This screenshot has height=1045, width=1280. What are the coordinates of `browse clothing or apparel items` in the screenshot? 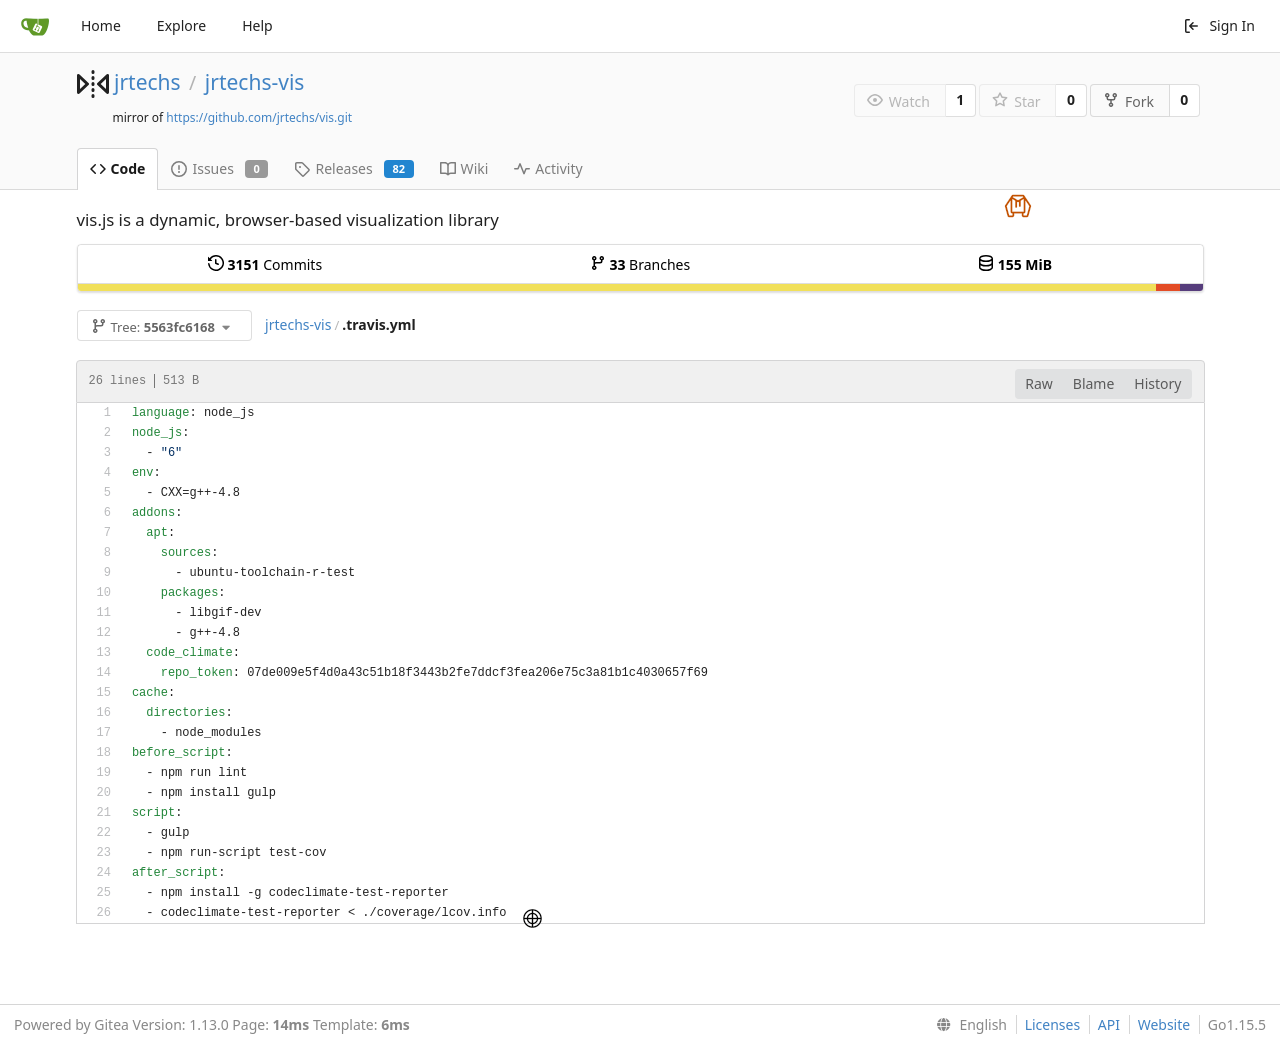 It's located at (1018, 206).